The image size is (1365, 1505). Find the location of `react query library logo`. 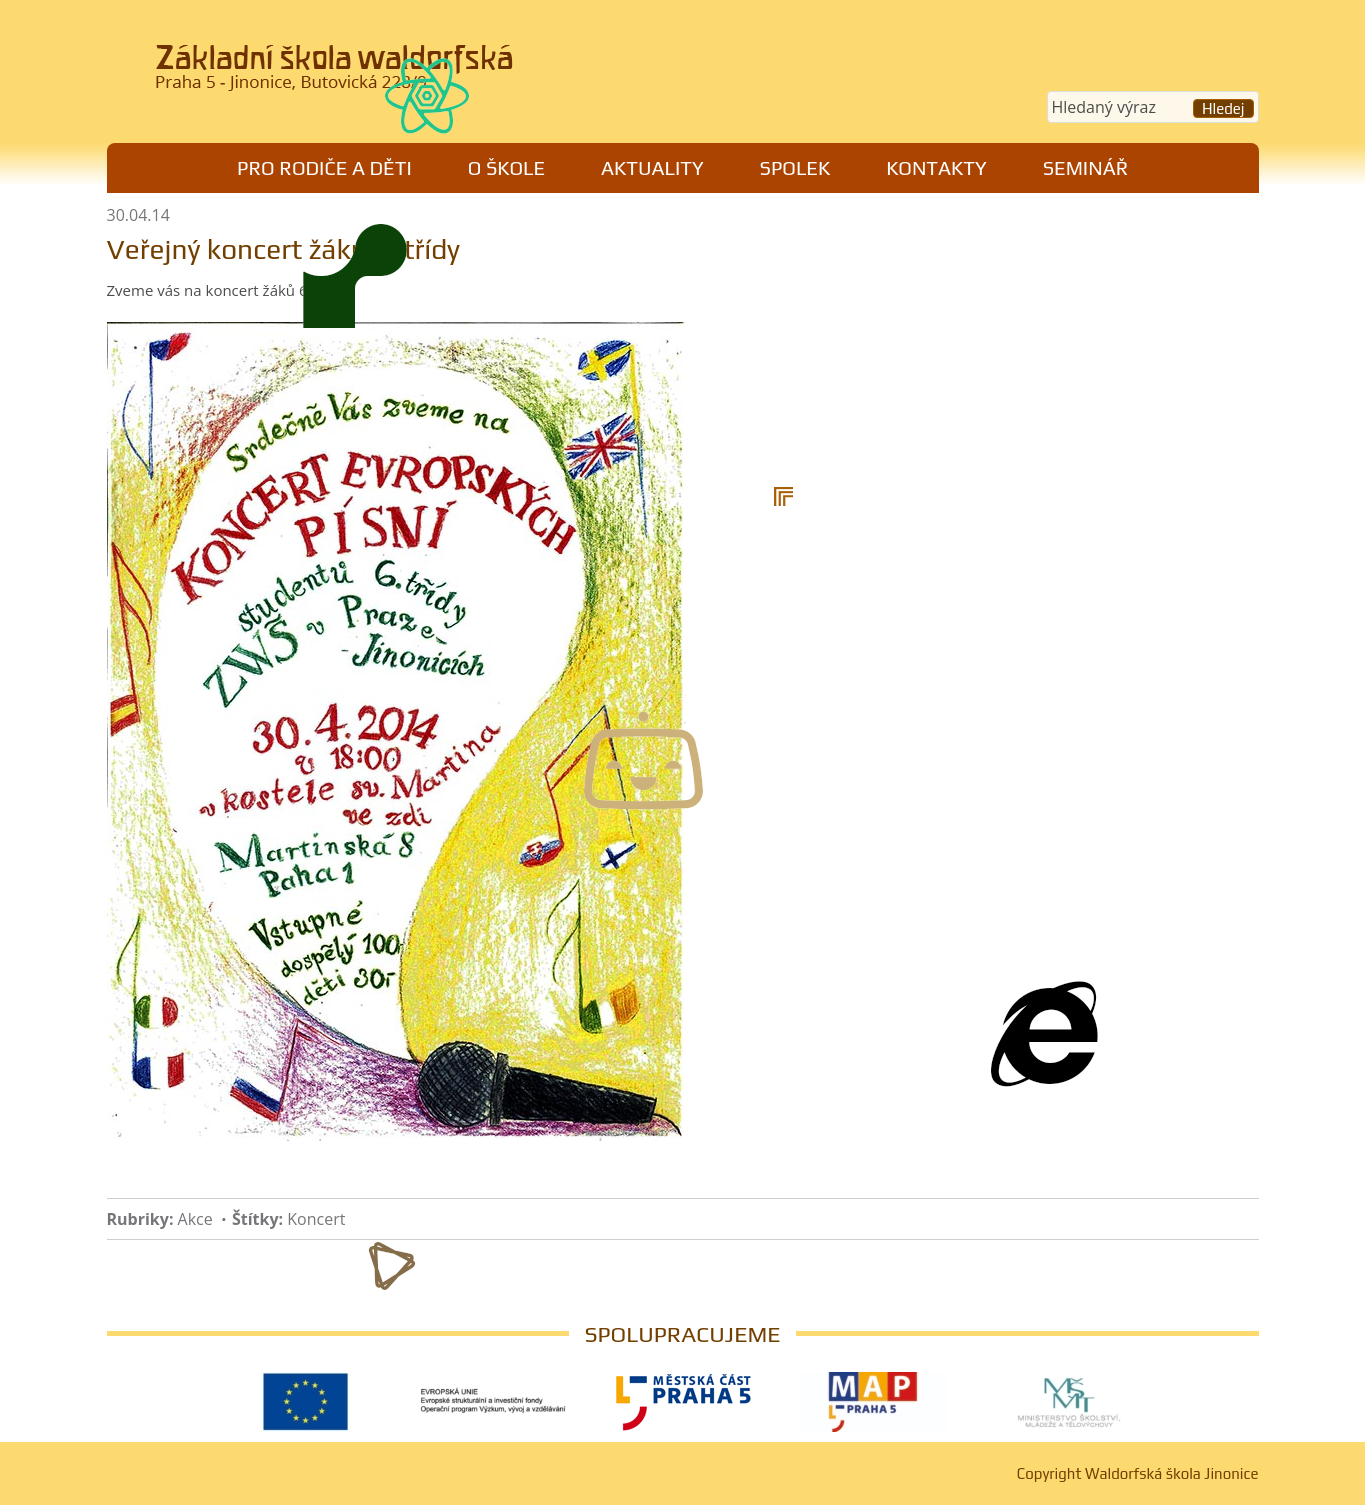

react query library logo is located at coordinates (427, 96).